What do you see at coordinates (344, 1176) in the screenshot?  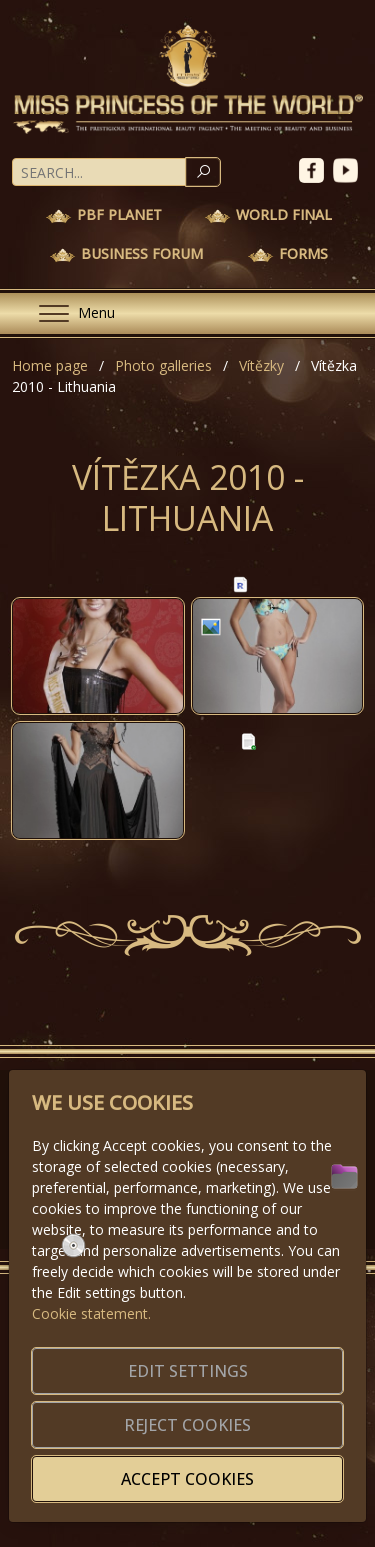 I see `an open folder in the file system` at bounding box center [344, 1176].